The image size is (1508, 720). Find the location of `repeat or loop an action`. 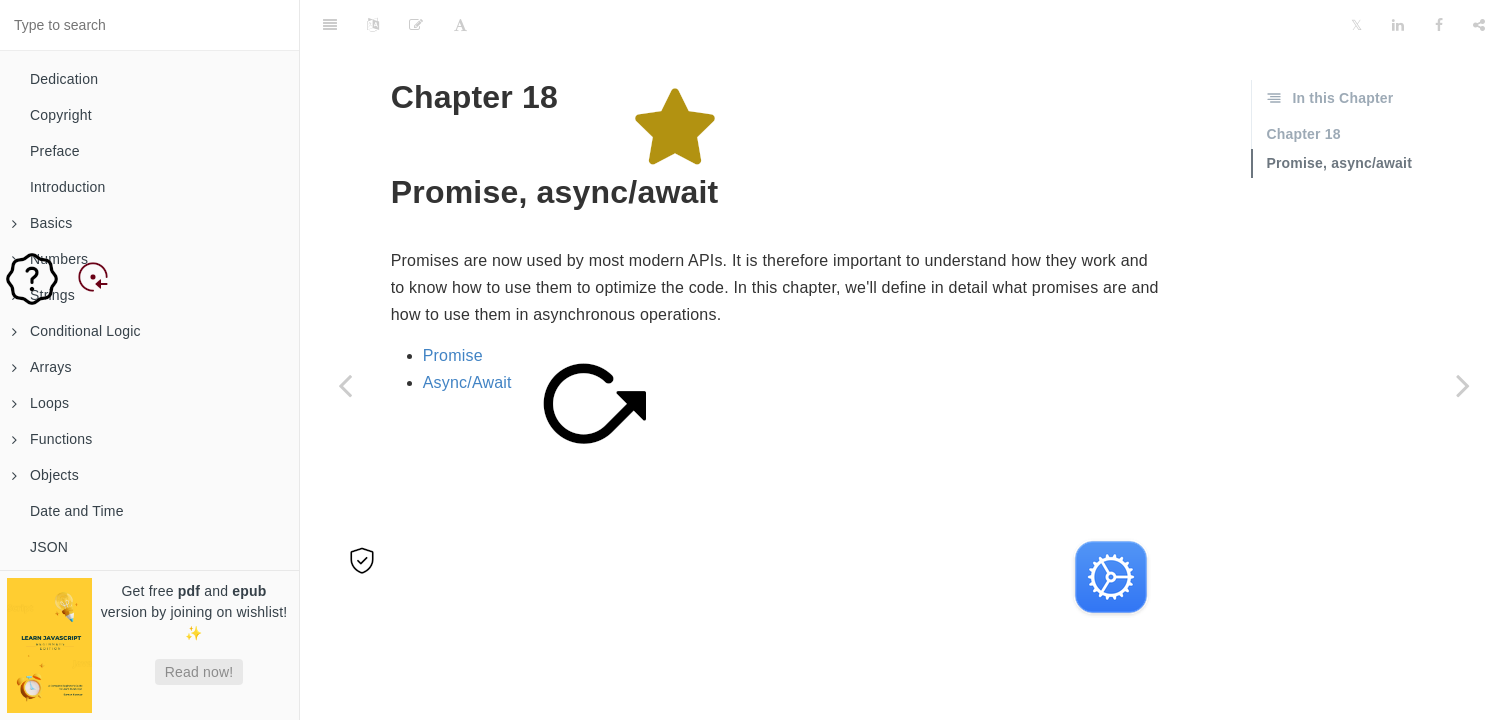

repeat or loop an action is located at coordinates (594, 397).